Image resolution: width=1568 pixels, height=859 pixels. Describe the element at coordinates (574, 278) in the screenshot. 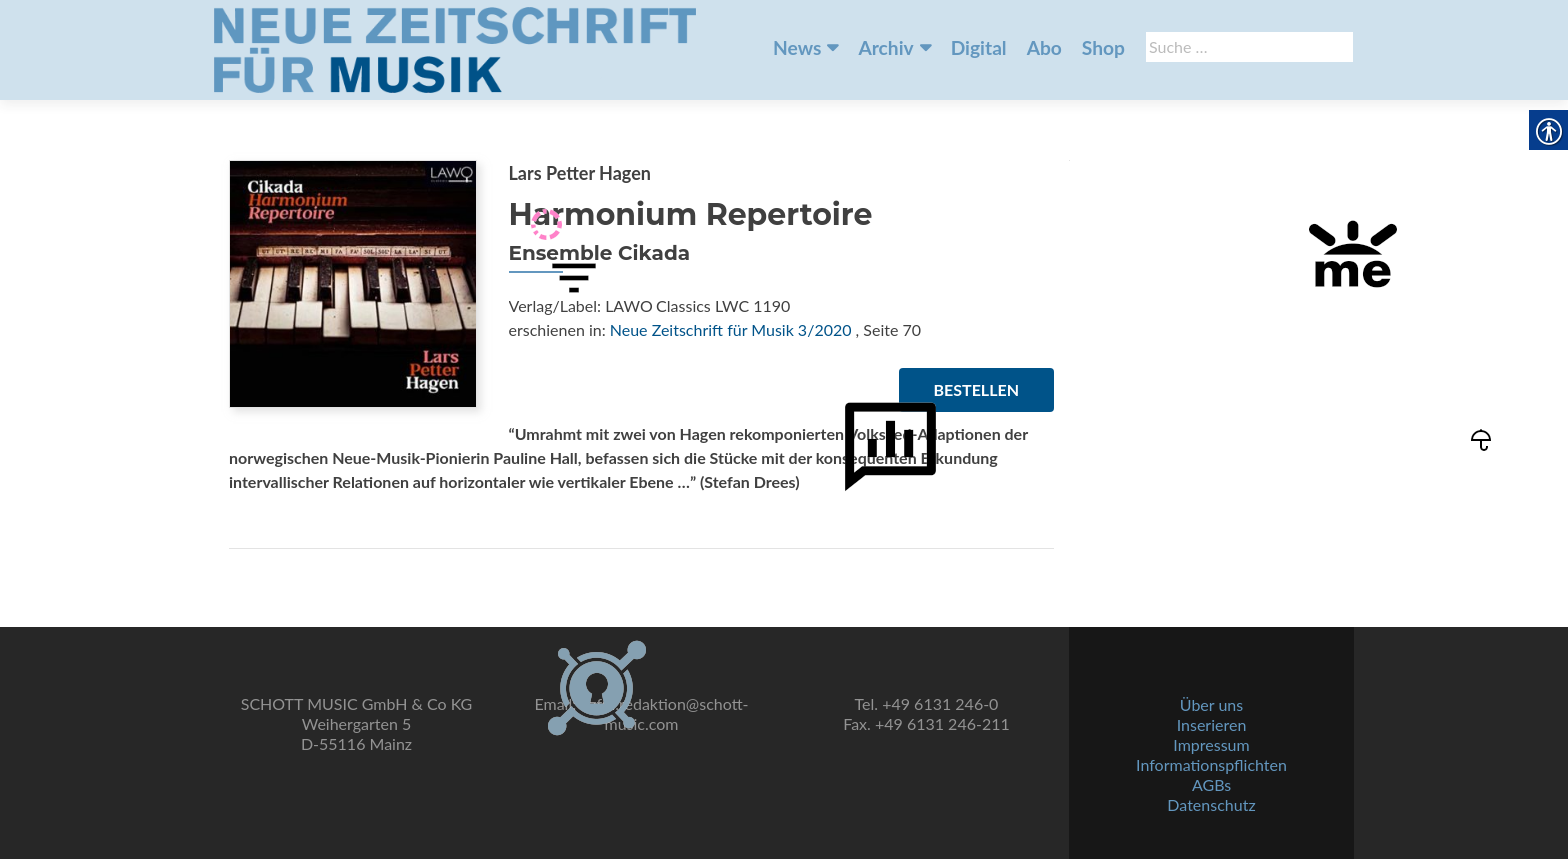

I see `filter or sort list items` at that location.